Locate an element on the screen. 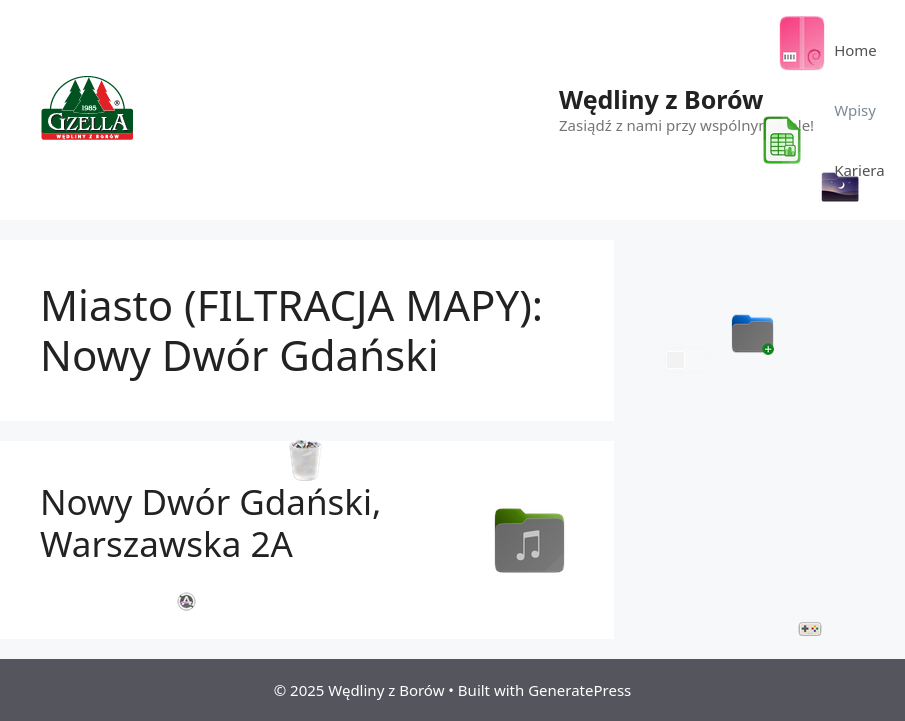  open pictures folder is located at coordinates (840, 188).